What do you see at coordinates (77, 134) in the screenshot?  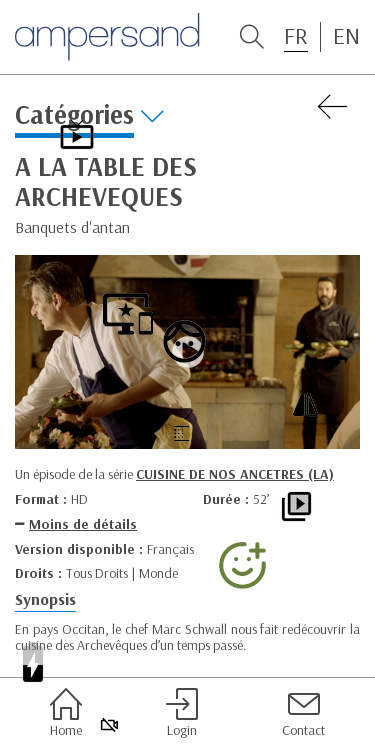 I see `watch live television or streaming content` at bounding box center [77, 134].